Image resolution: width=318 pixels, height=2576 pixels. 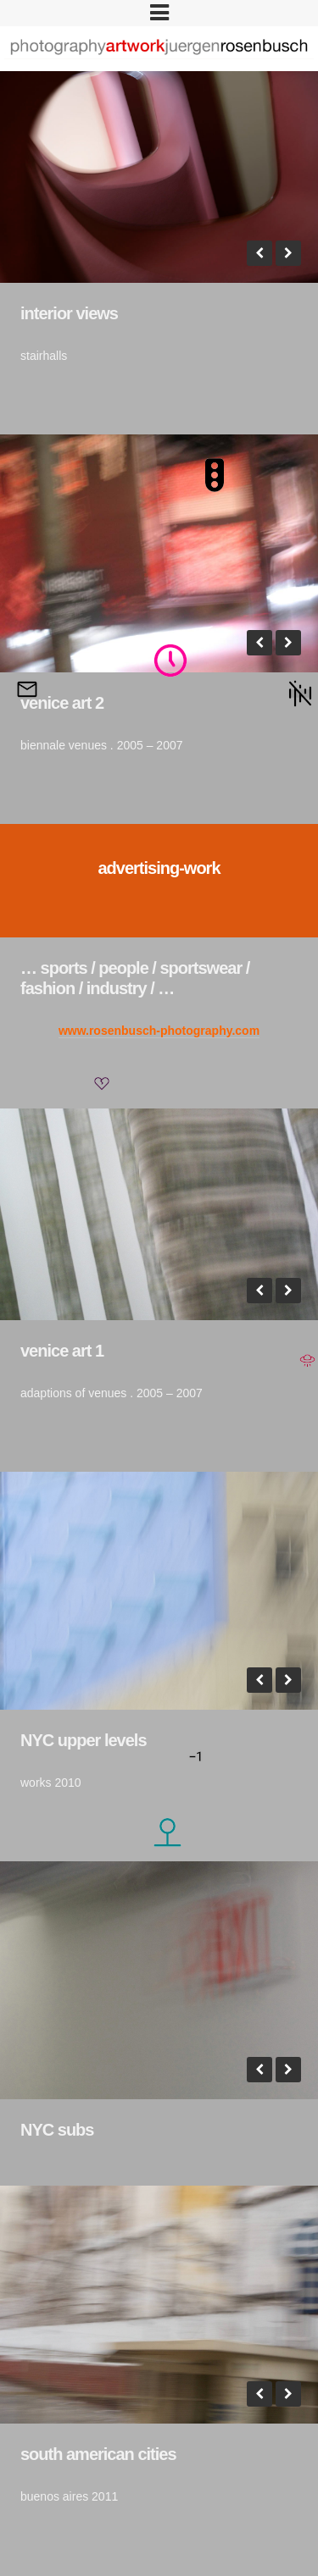 I want to click on mark a location on the map, so click(x=167, y=1832).